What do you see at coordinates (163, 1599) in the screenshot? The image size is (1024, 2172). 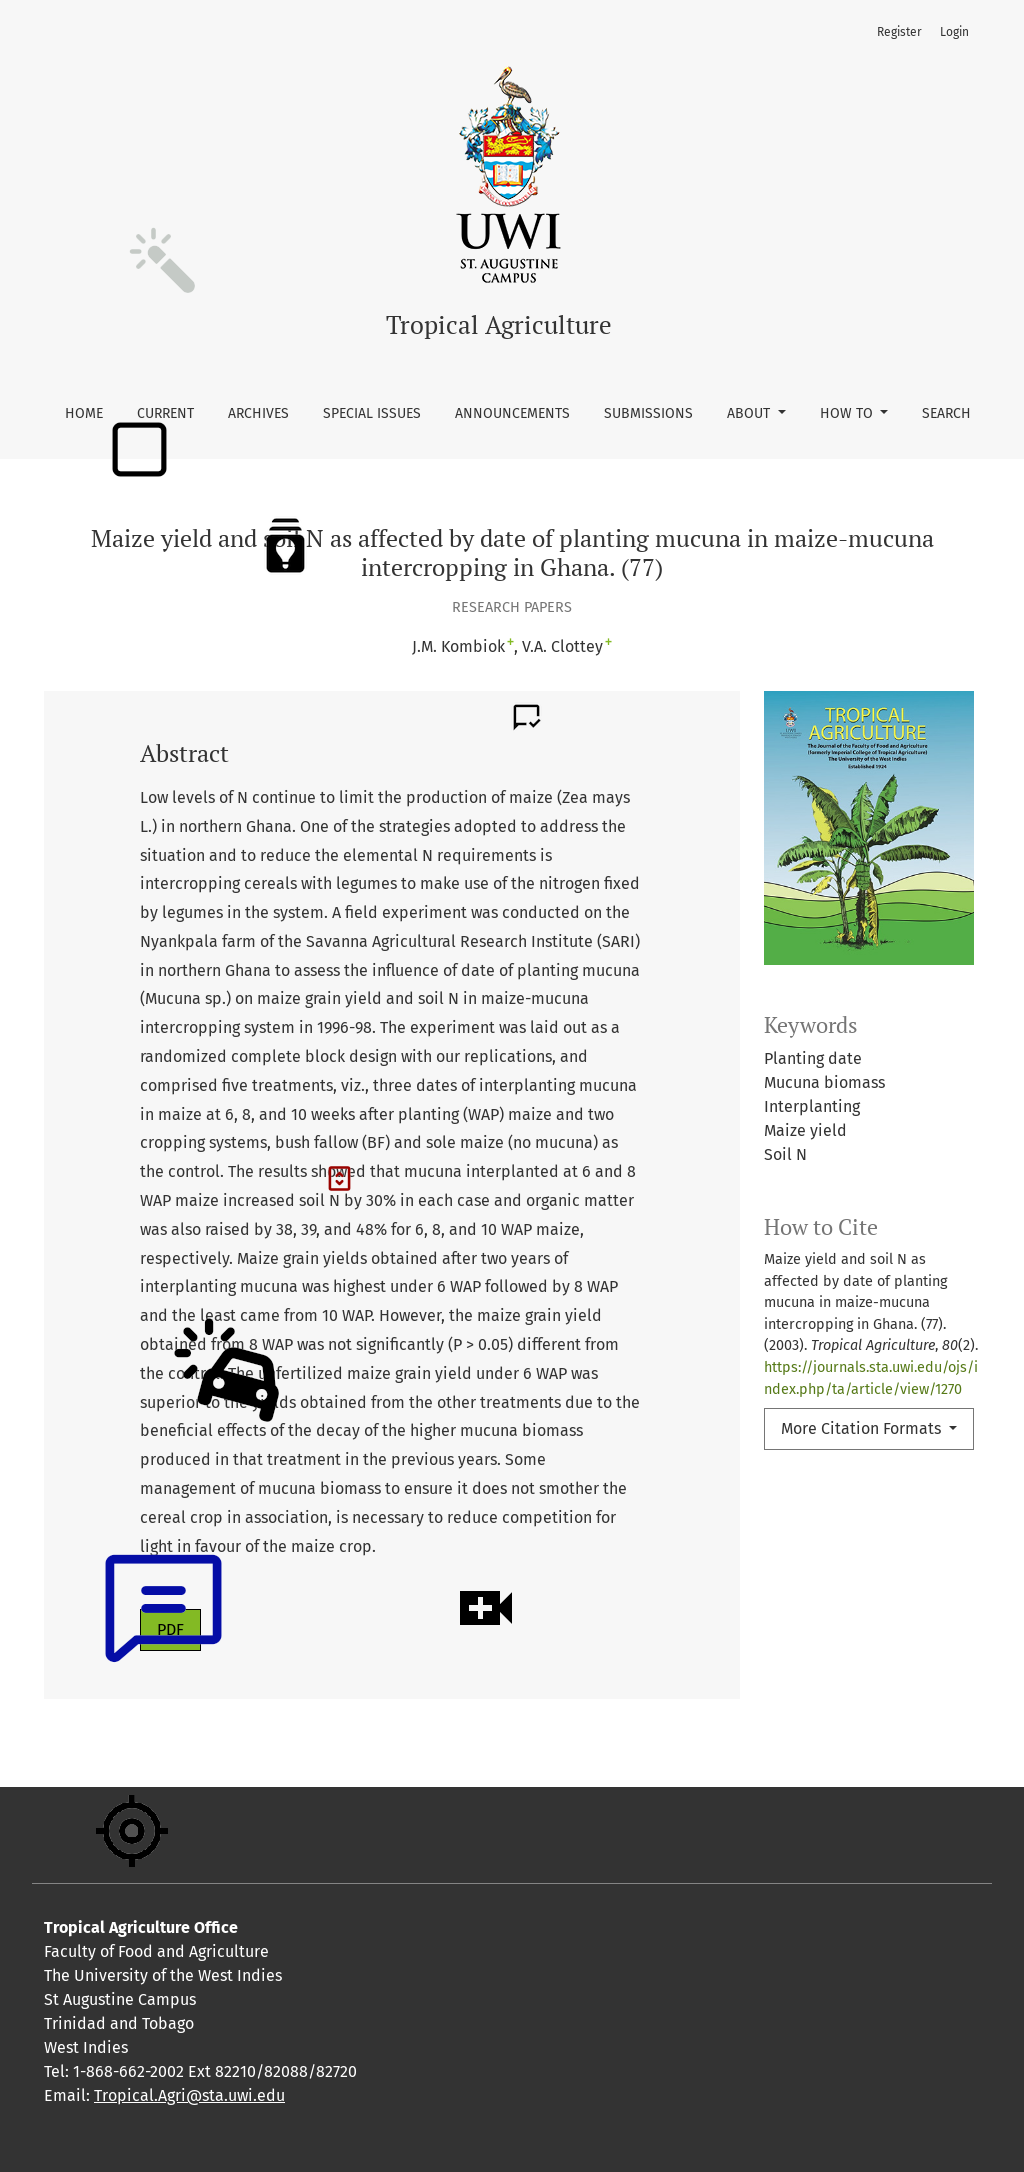 I see `open a chat or messaging feature` at bounding box center [163, 1599].